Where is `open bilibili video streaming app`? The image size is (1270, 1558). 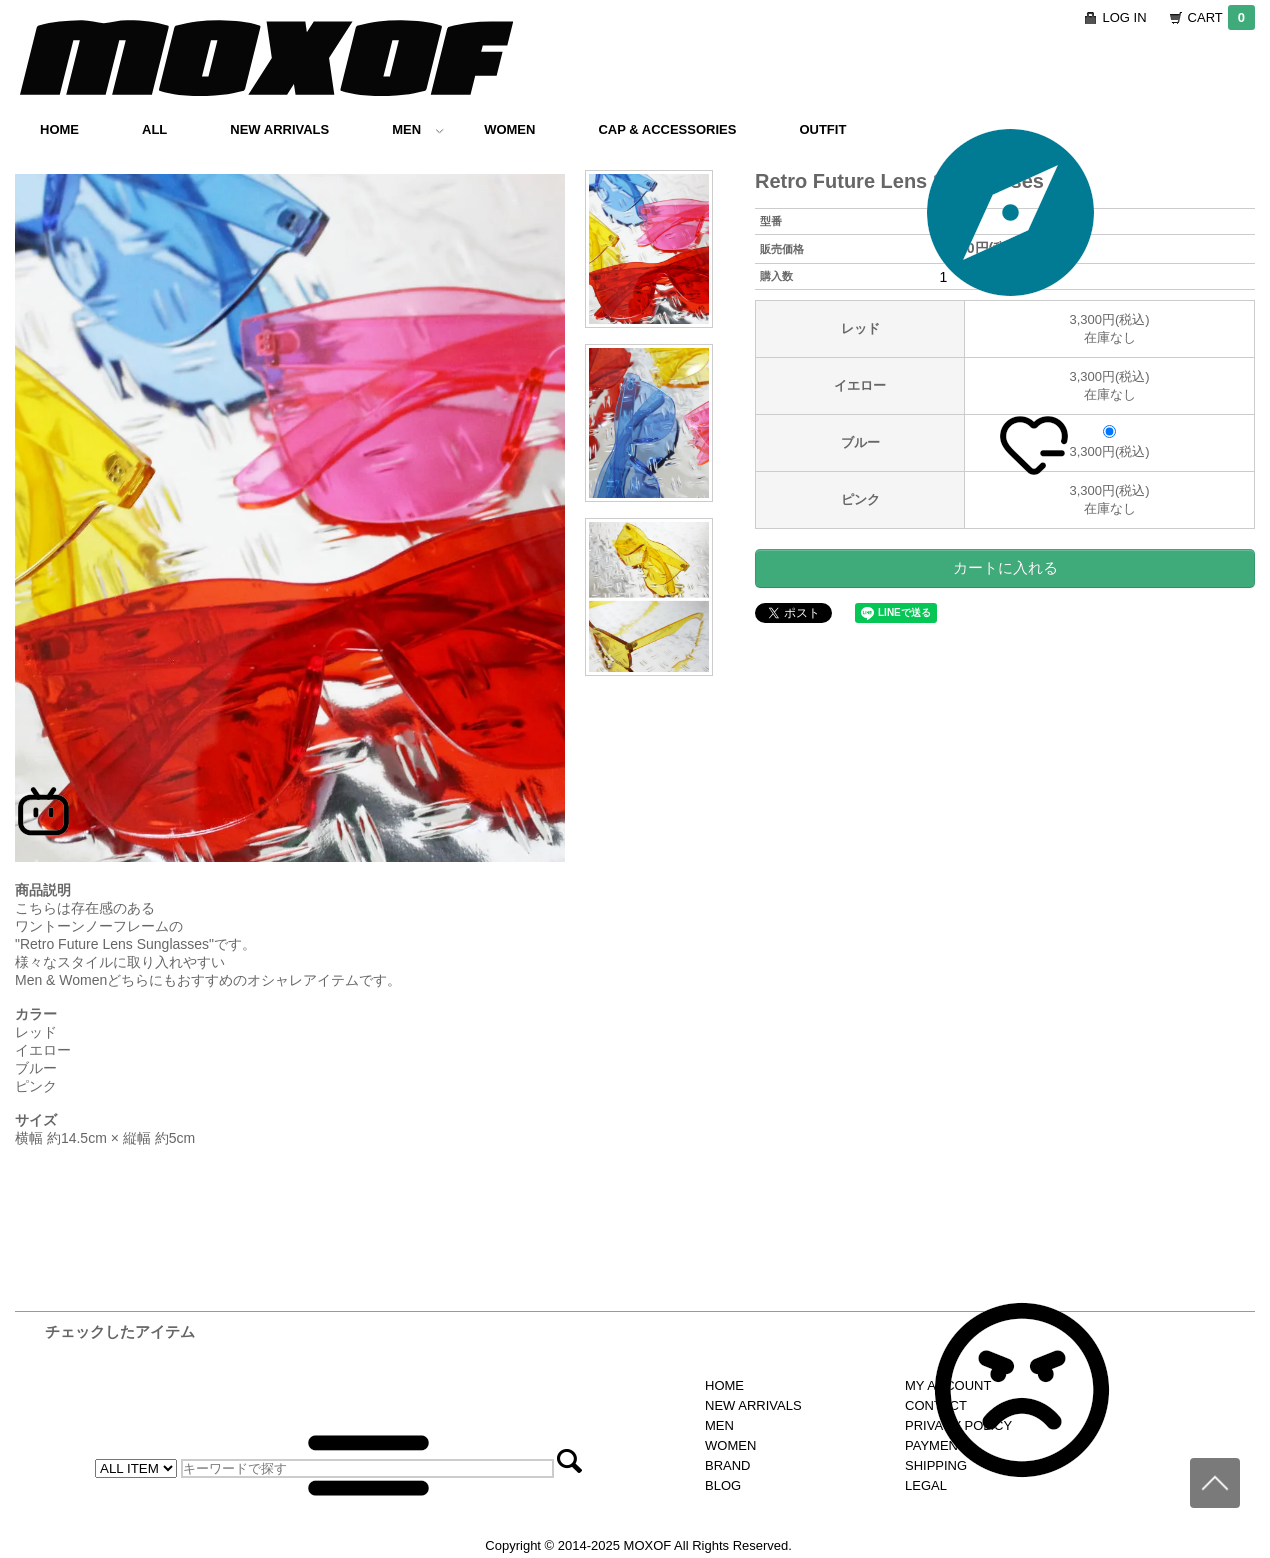 open bilibili video streaming app is located at coordinates (43, 812).